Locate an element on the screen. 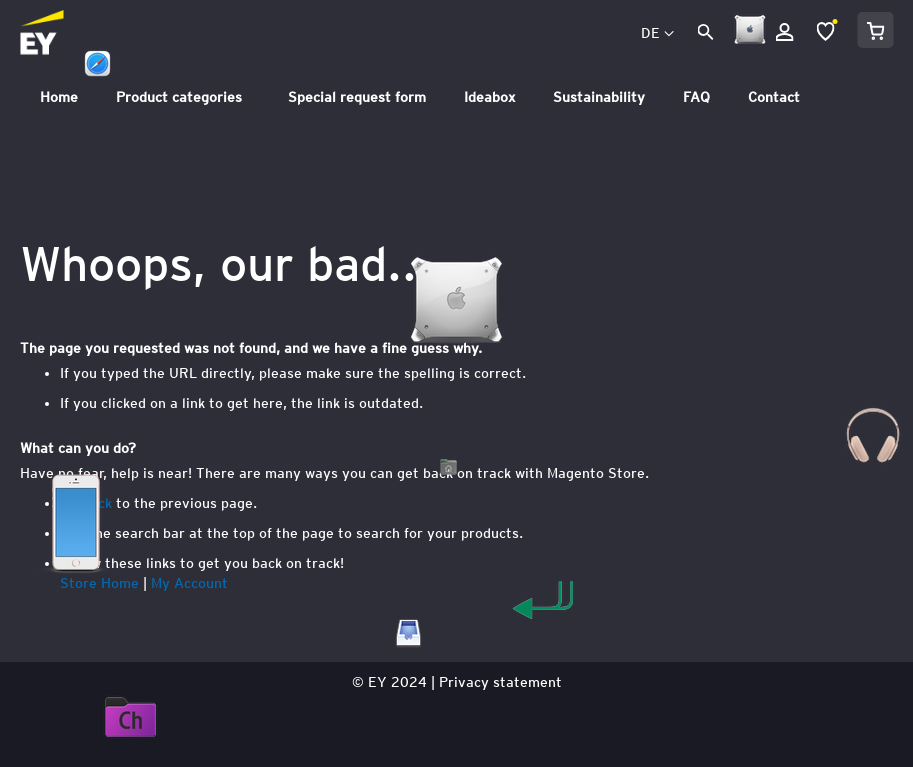 This screenshot has height=767, width=913. open Safari web browser is located at coordinates (97, 63).